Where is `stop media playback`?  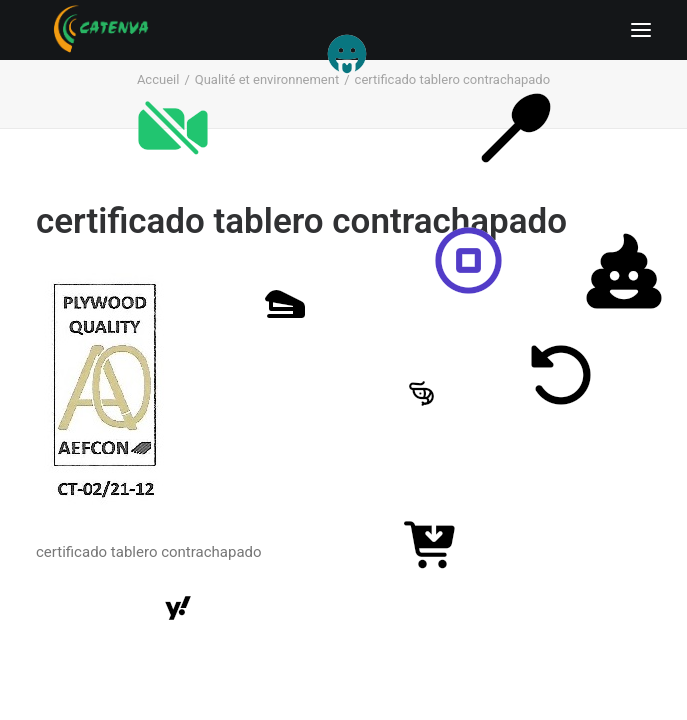
stop media playback is located at coordinates (468, 260).